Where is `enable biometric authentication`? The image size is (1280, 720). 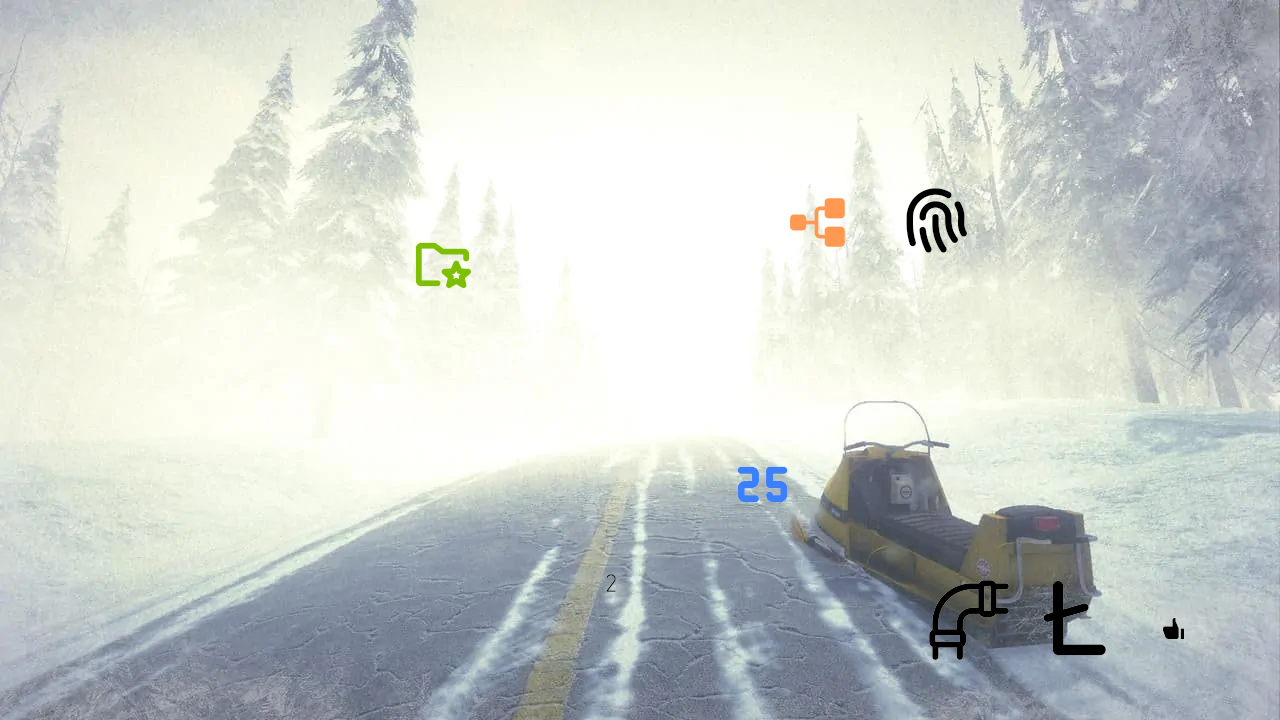
enable biometric authentication is located at coordinates (935, 220).